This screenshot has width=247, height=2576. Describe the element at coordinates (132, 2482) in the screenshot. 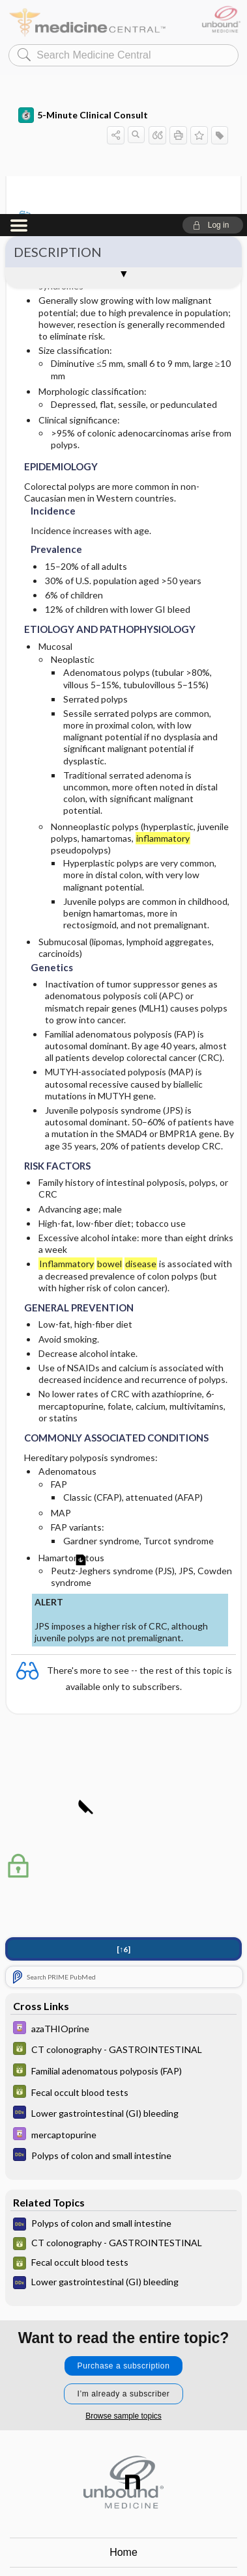

I see `open the Note app` at that location.